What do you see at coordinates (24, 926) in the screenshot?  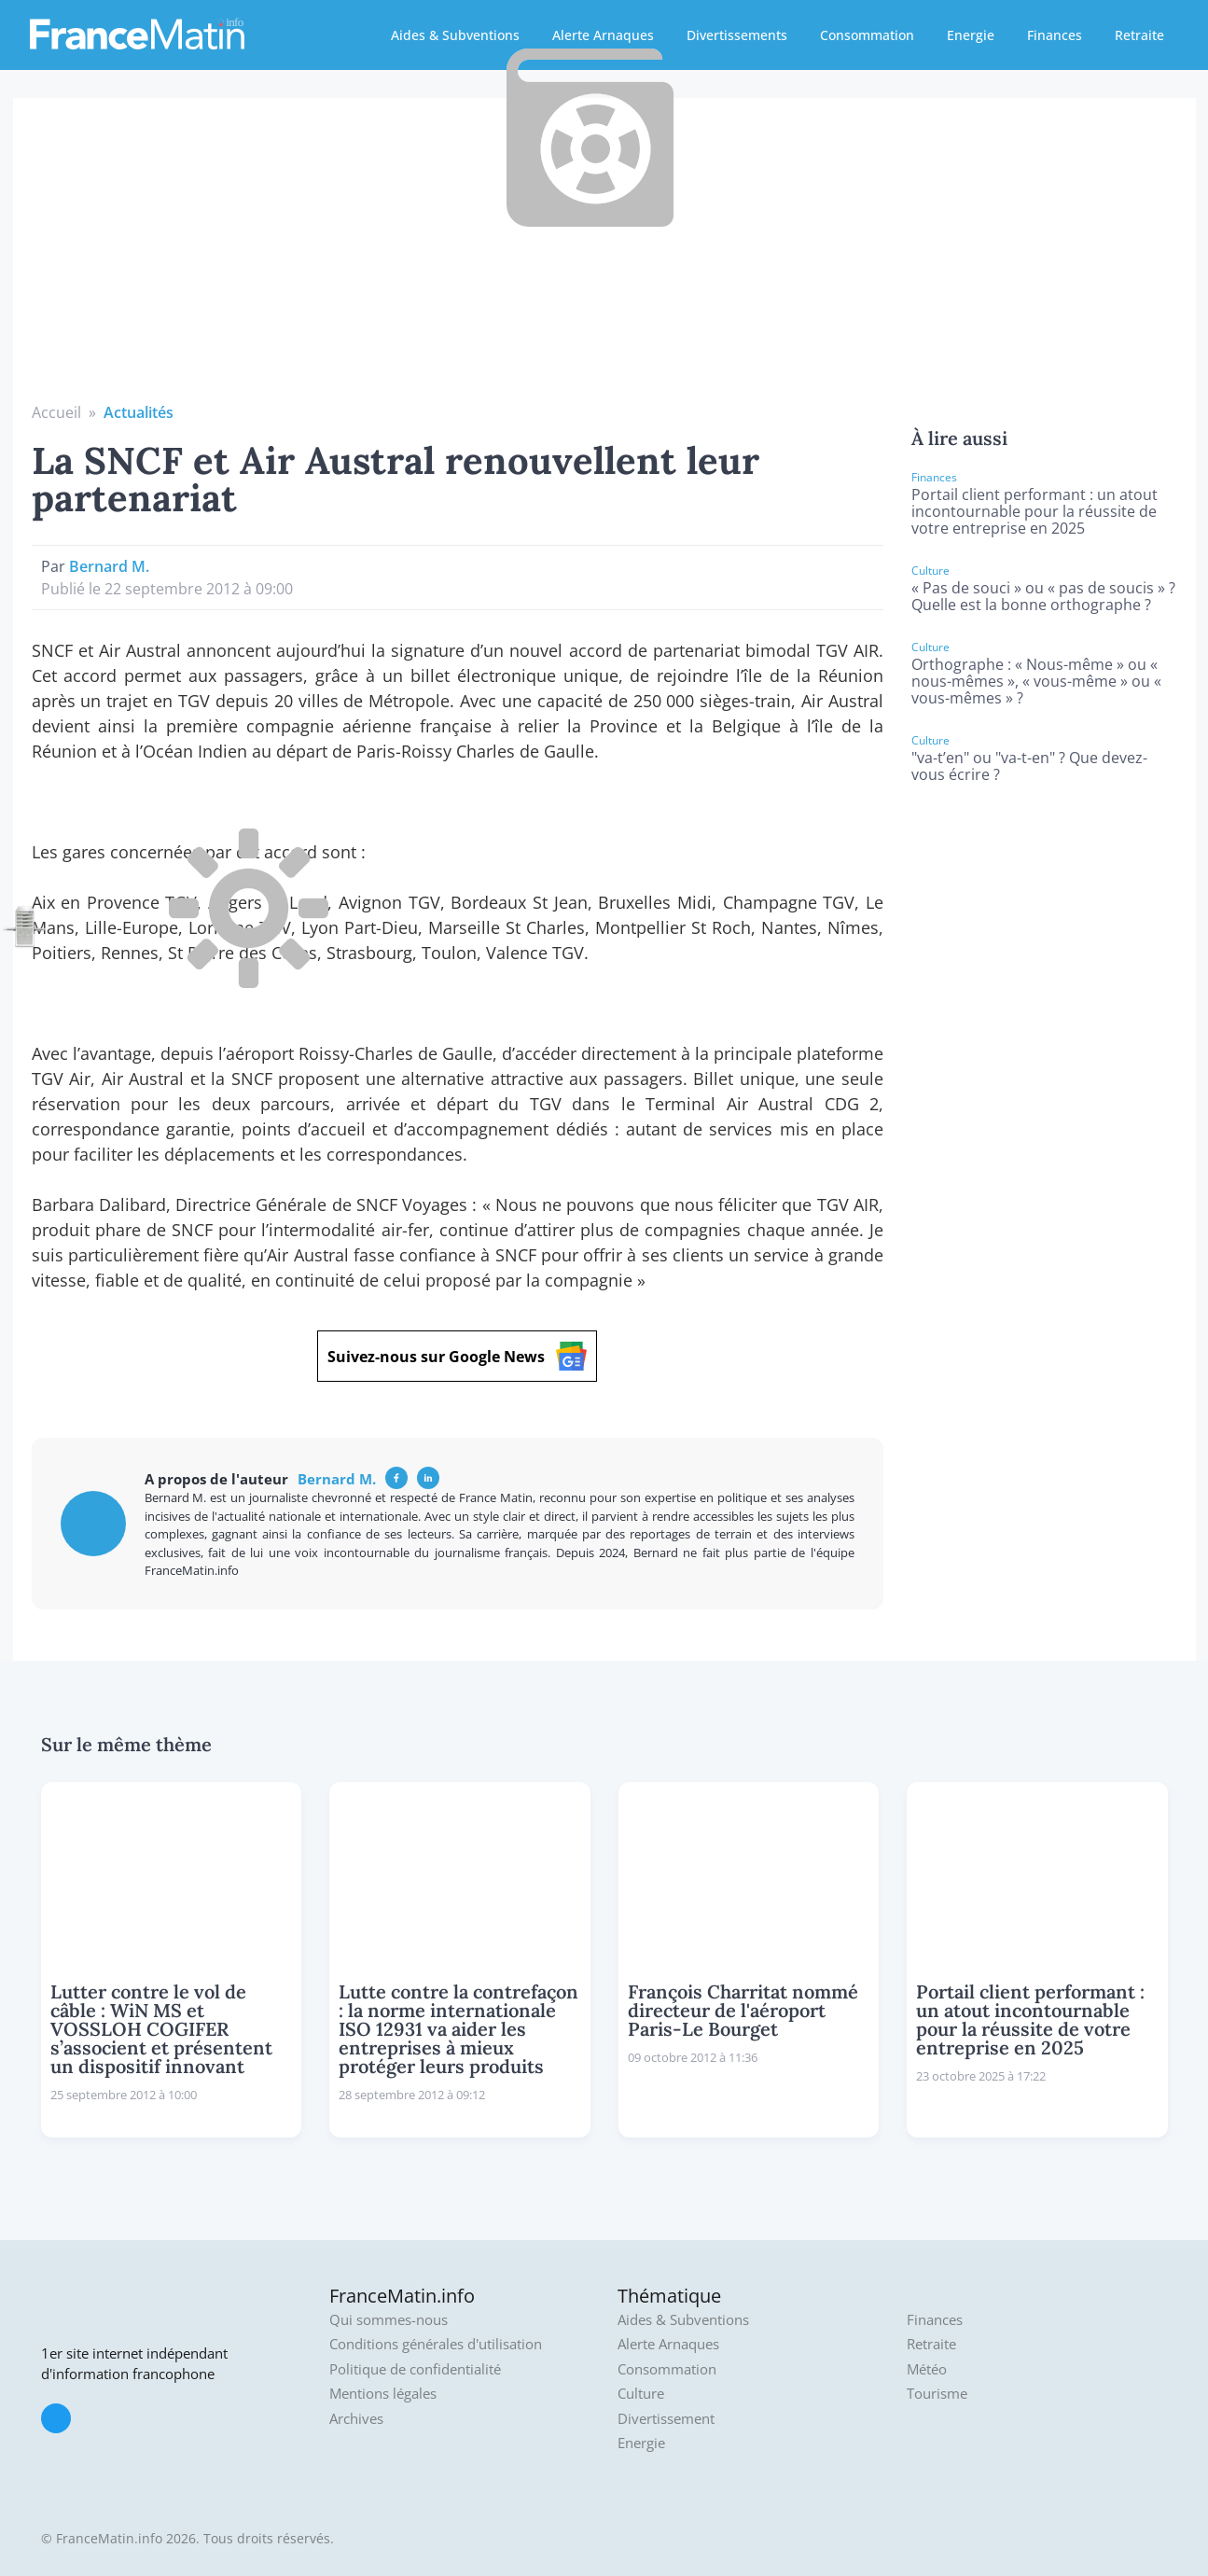 I see `access network server settings` at bounding box center [24, 926].